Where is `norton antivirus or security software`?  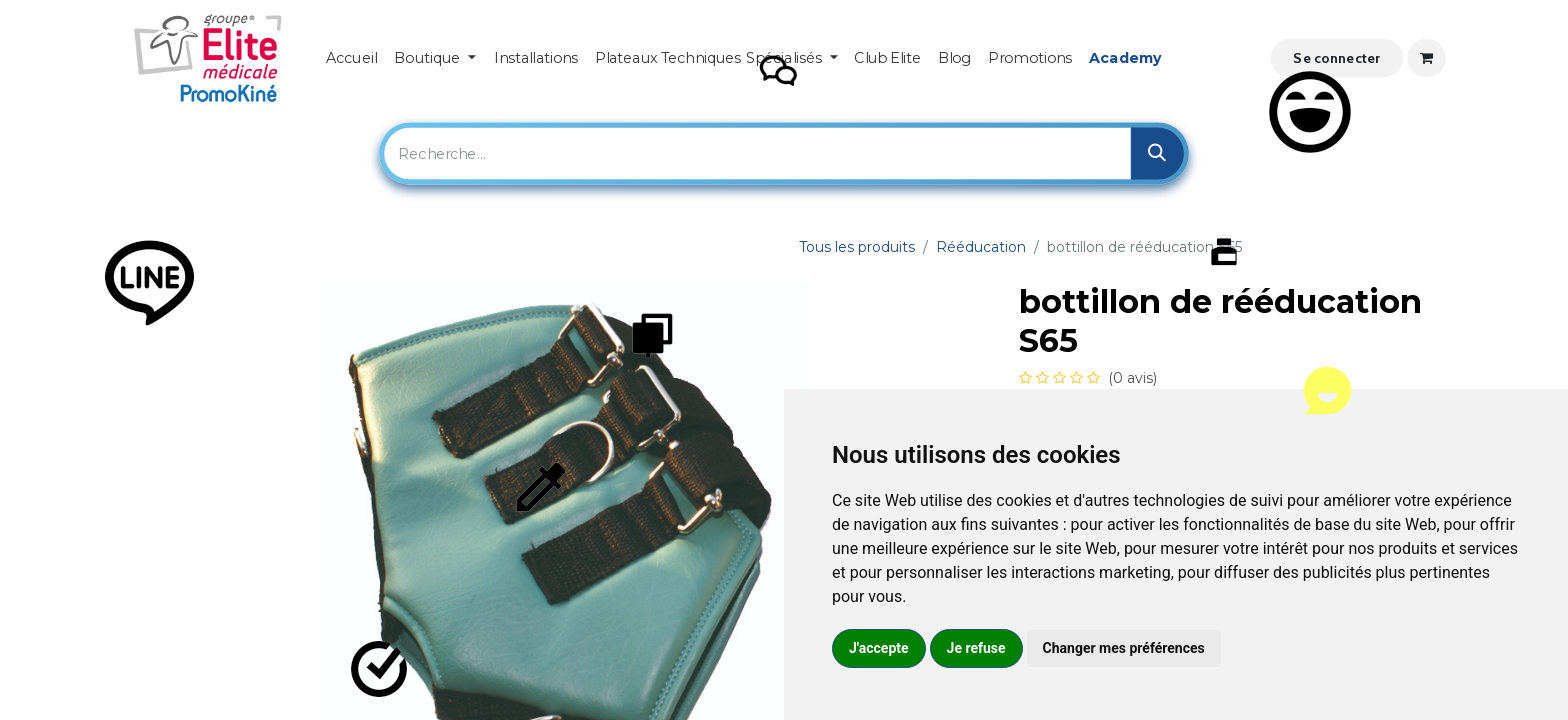 norton antivirus or security software is located at coordinates (379, 669).